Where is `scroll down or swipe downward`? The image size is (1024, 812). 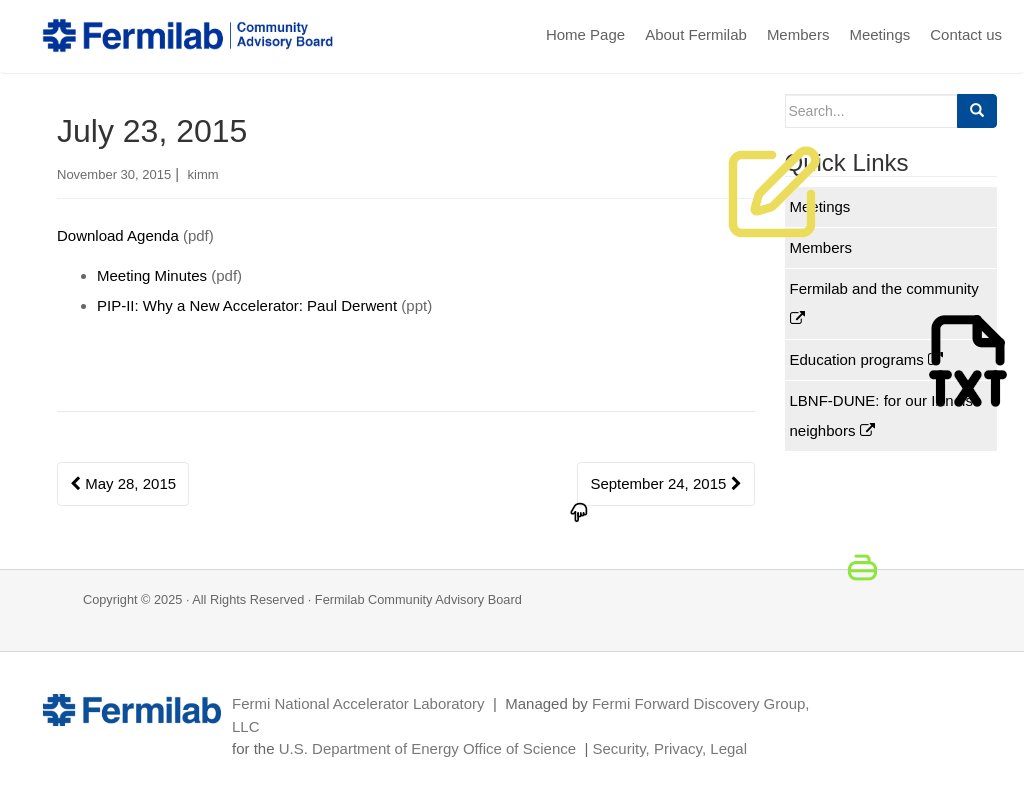
scroll down or swipe downward is located at coordinates (579, 512).